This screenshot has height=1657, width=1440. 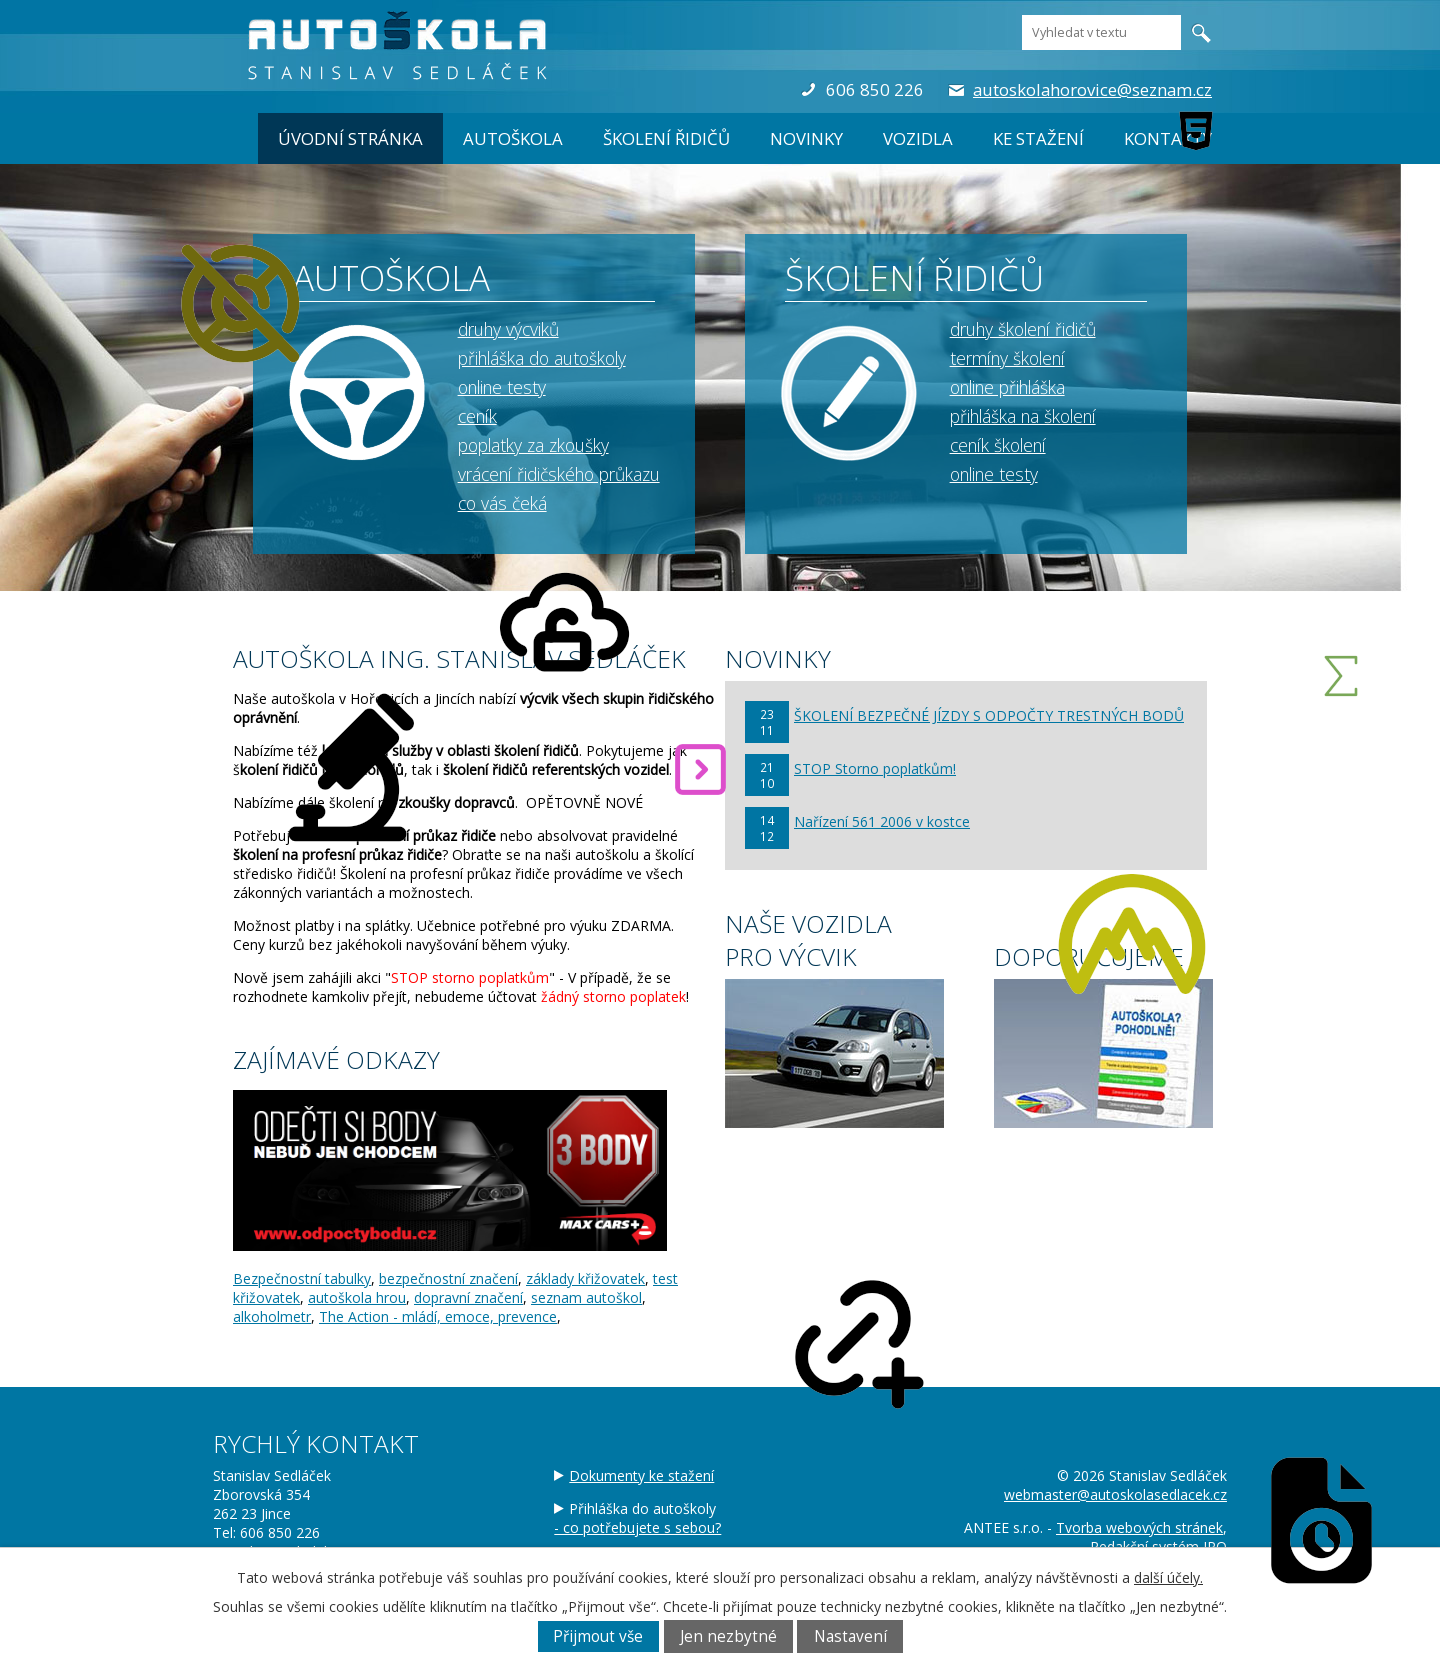 I want to click on connect to NordVPN, so click(x=1132, y=934).